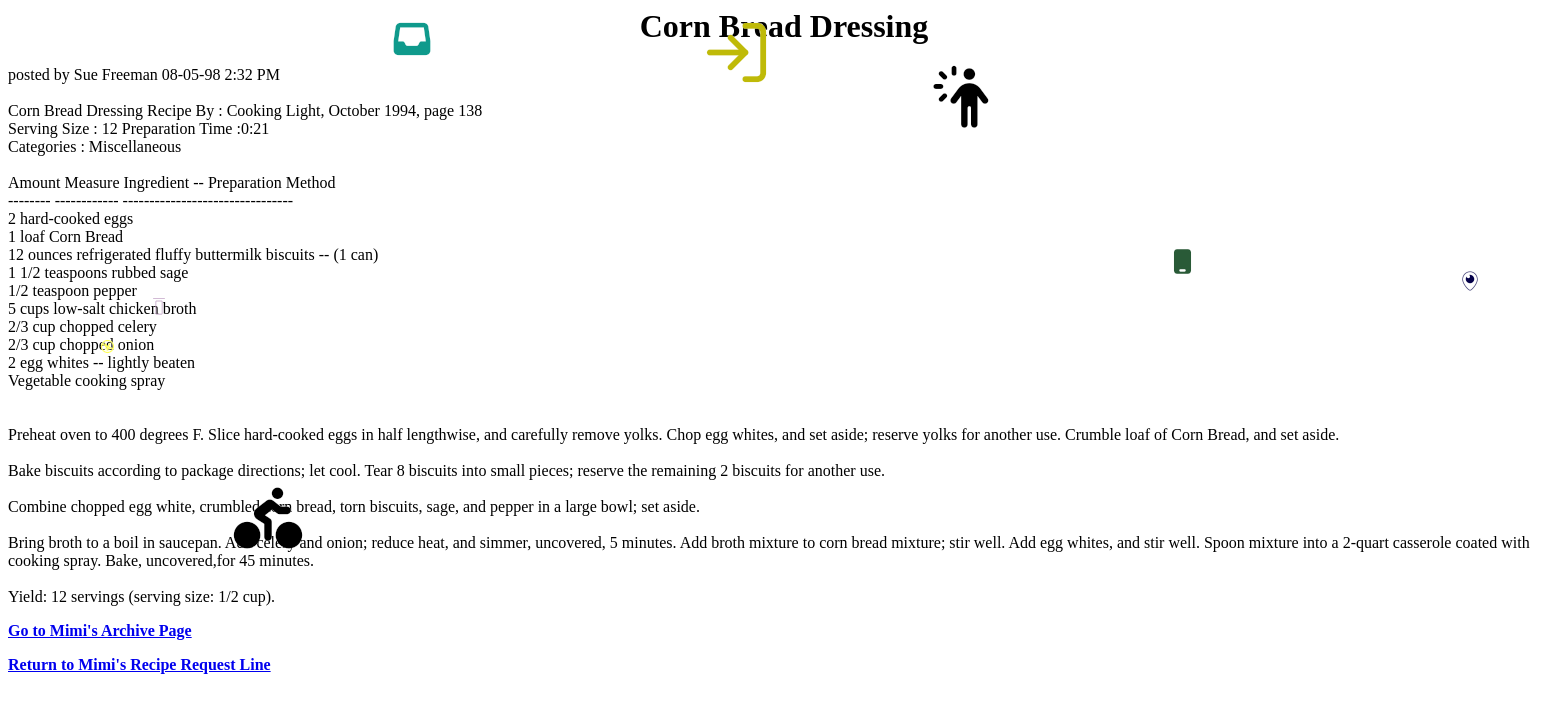 The height and width of the screenshot is (720, 1568). What do you see at coordinates (107, 346) in the screenshot?
I see `indicates non-commercial use license for Japan (yen symbol)` at bounding box center [107, 346].